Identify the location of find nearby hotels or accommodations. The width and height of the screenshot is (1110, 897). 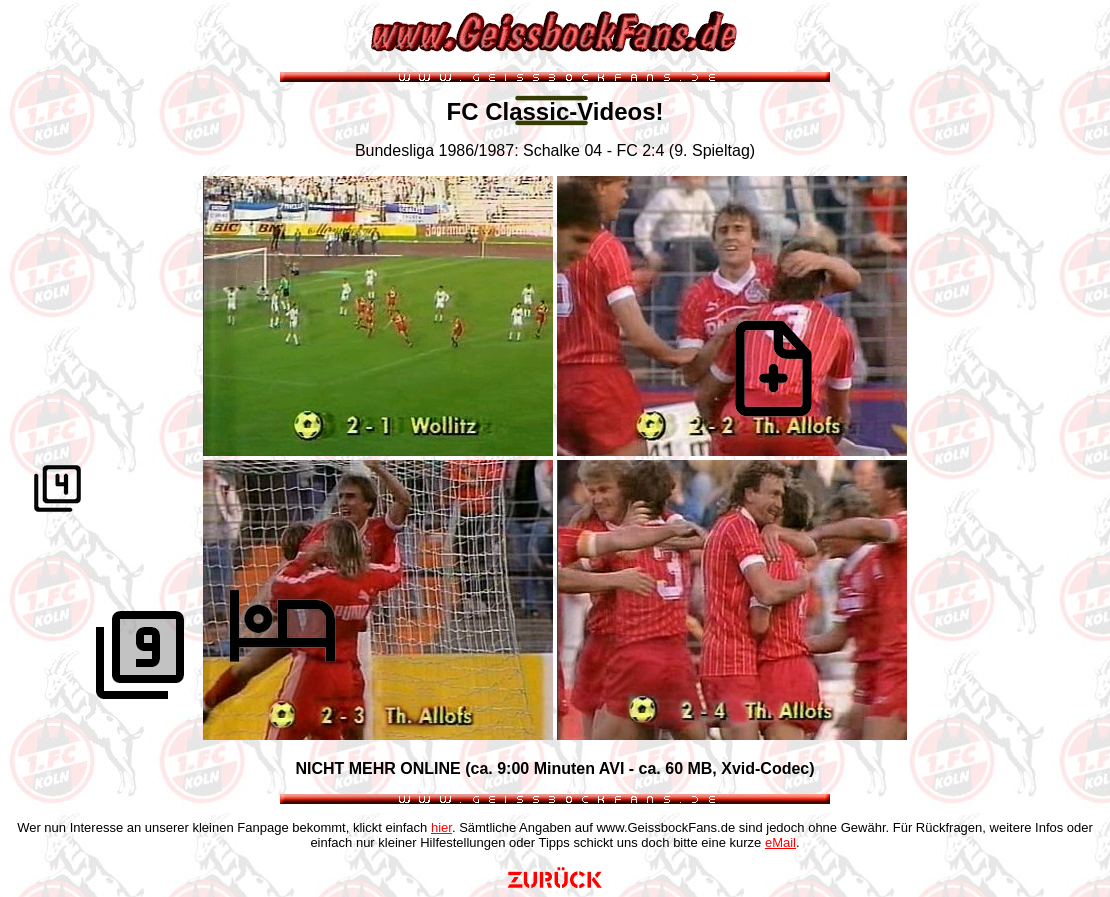
(282, 623).